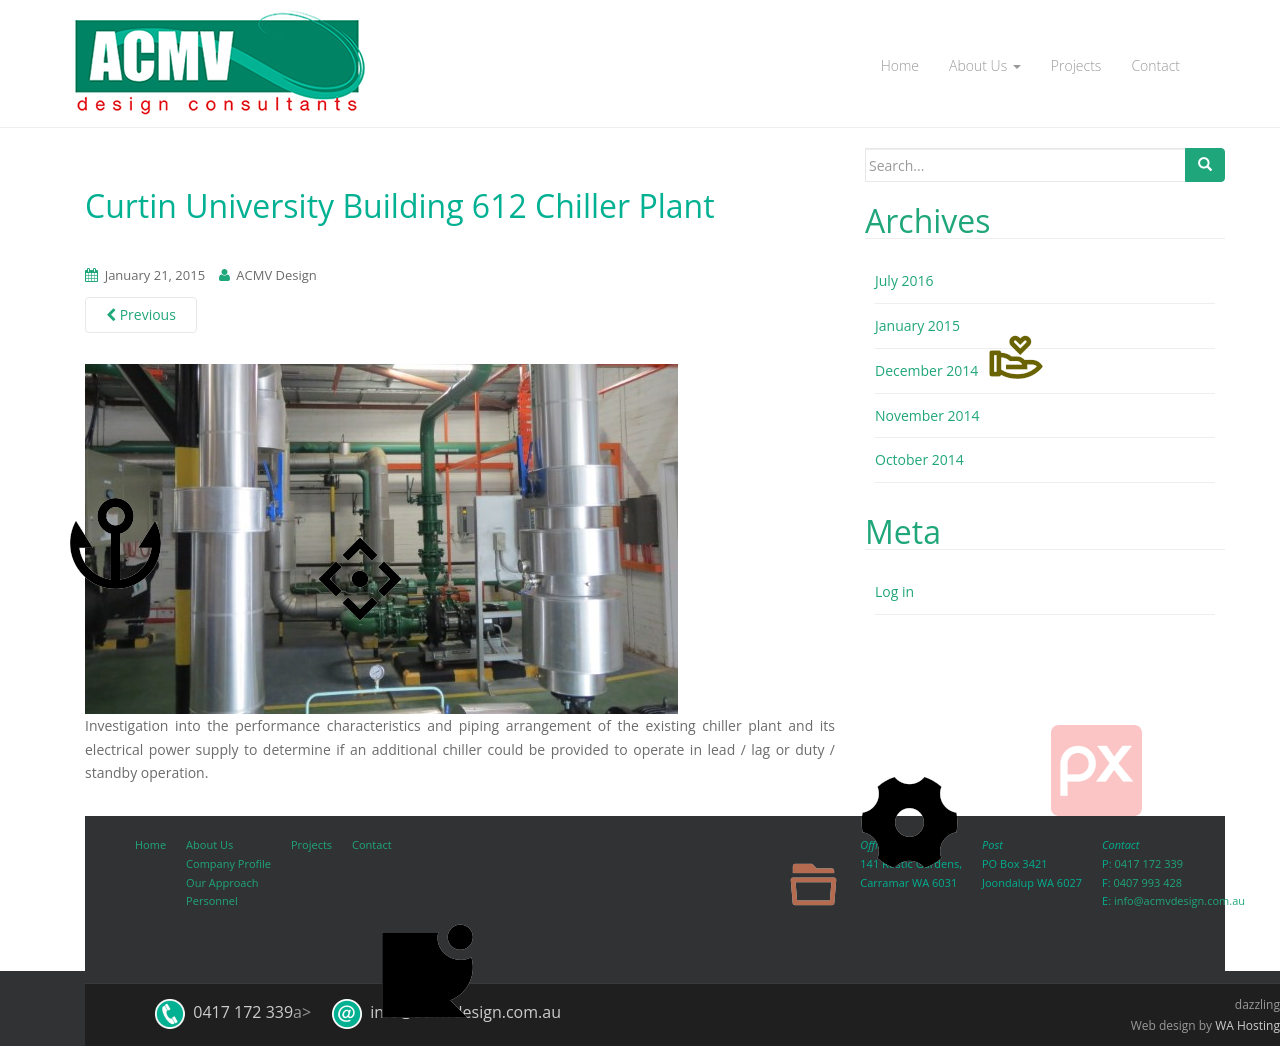  I want to click on open folder to view files, so click(813, 884).